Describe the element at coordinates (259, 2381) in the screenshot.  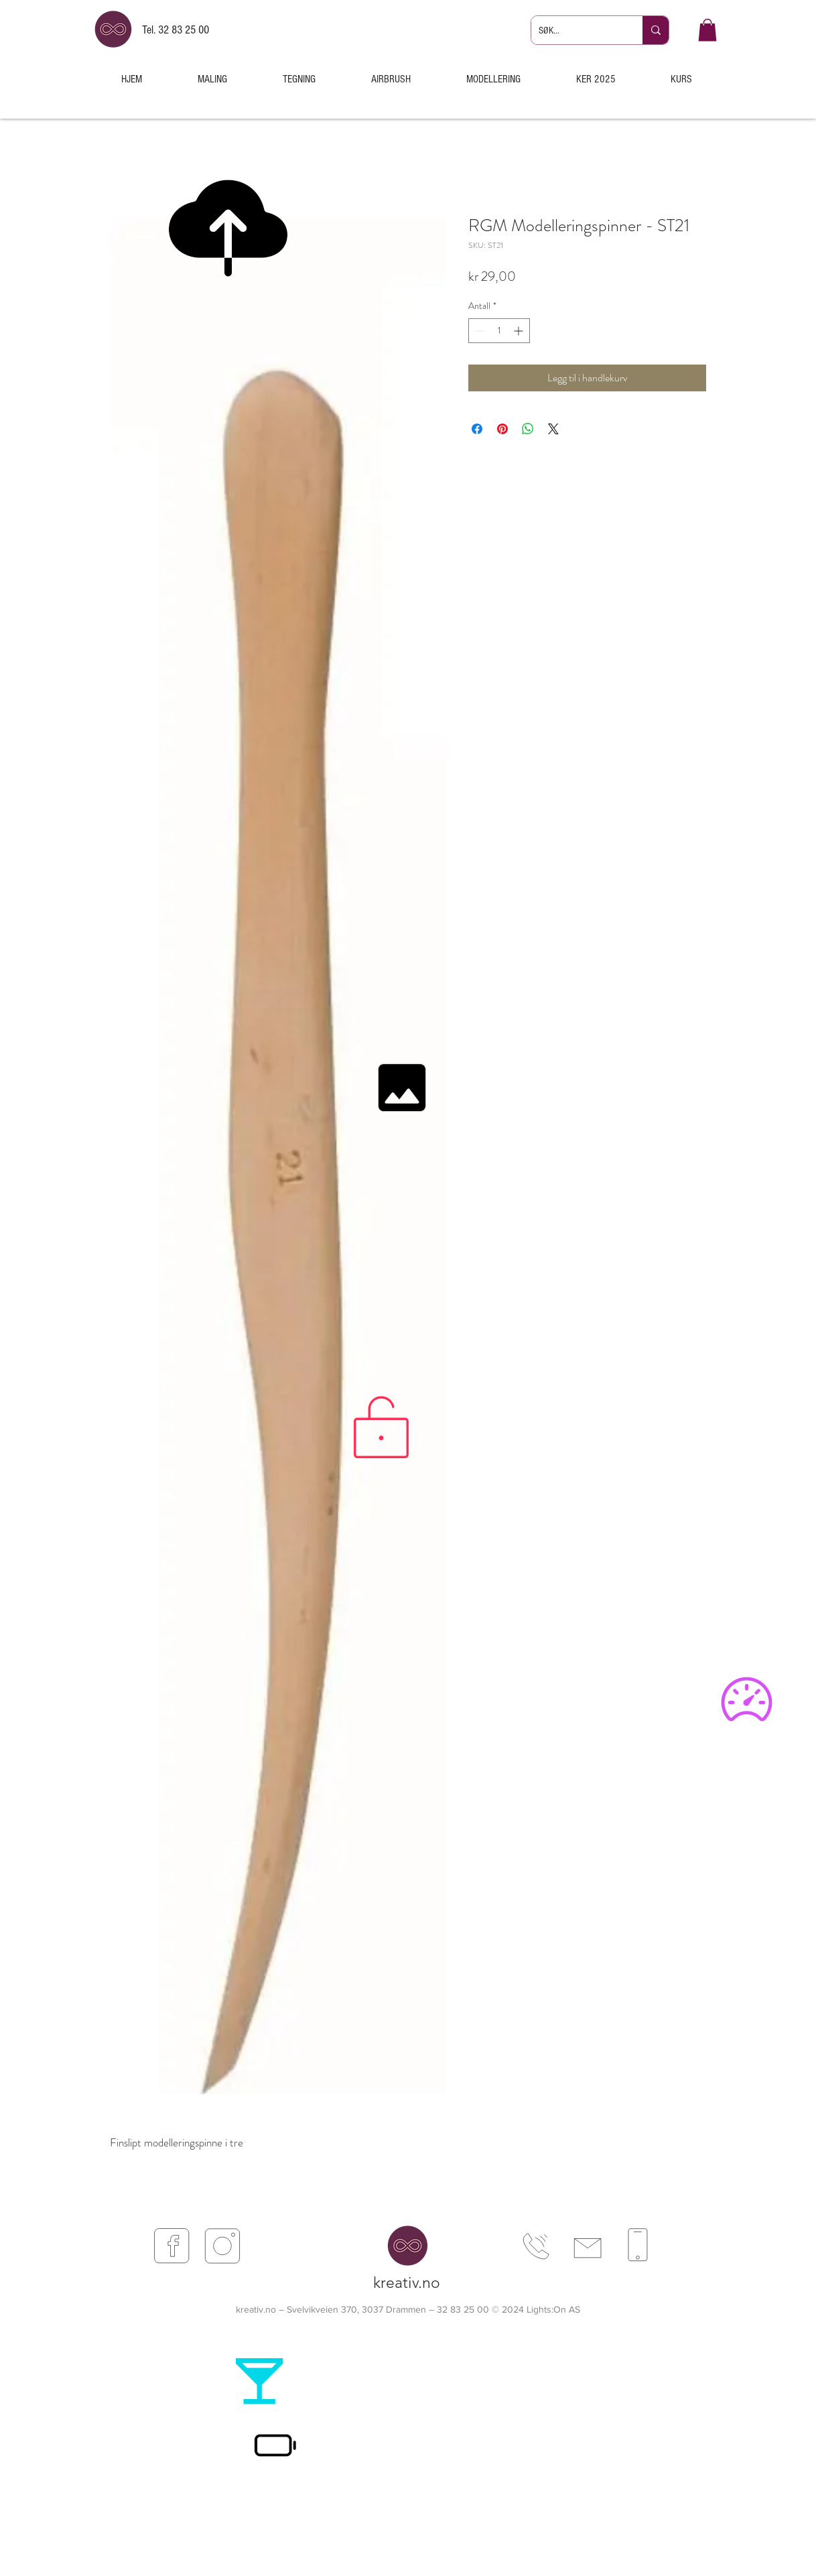
I see `browse wine or cocktail menu` at that location.